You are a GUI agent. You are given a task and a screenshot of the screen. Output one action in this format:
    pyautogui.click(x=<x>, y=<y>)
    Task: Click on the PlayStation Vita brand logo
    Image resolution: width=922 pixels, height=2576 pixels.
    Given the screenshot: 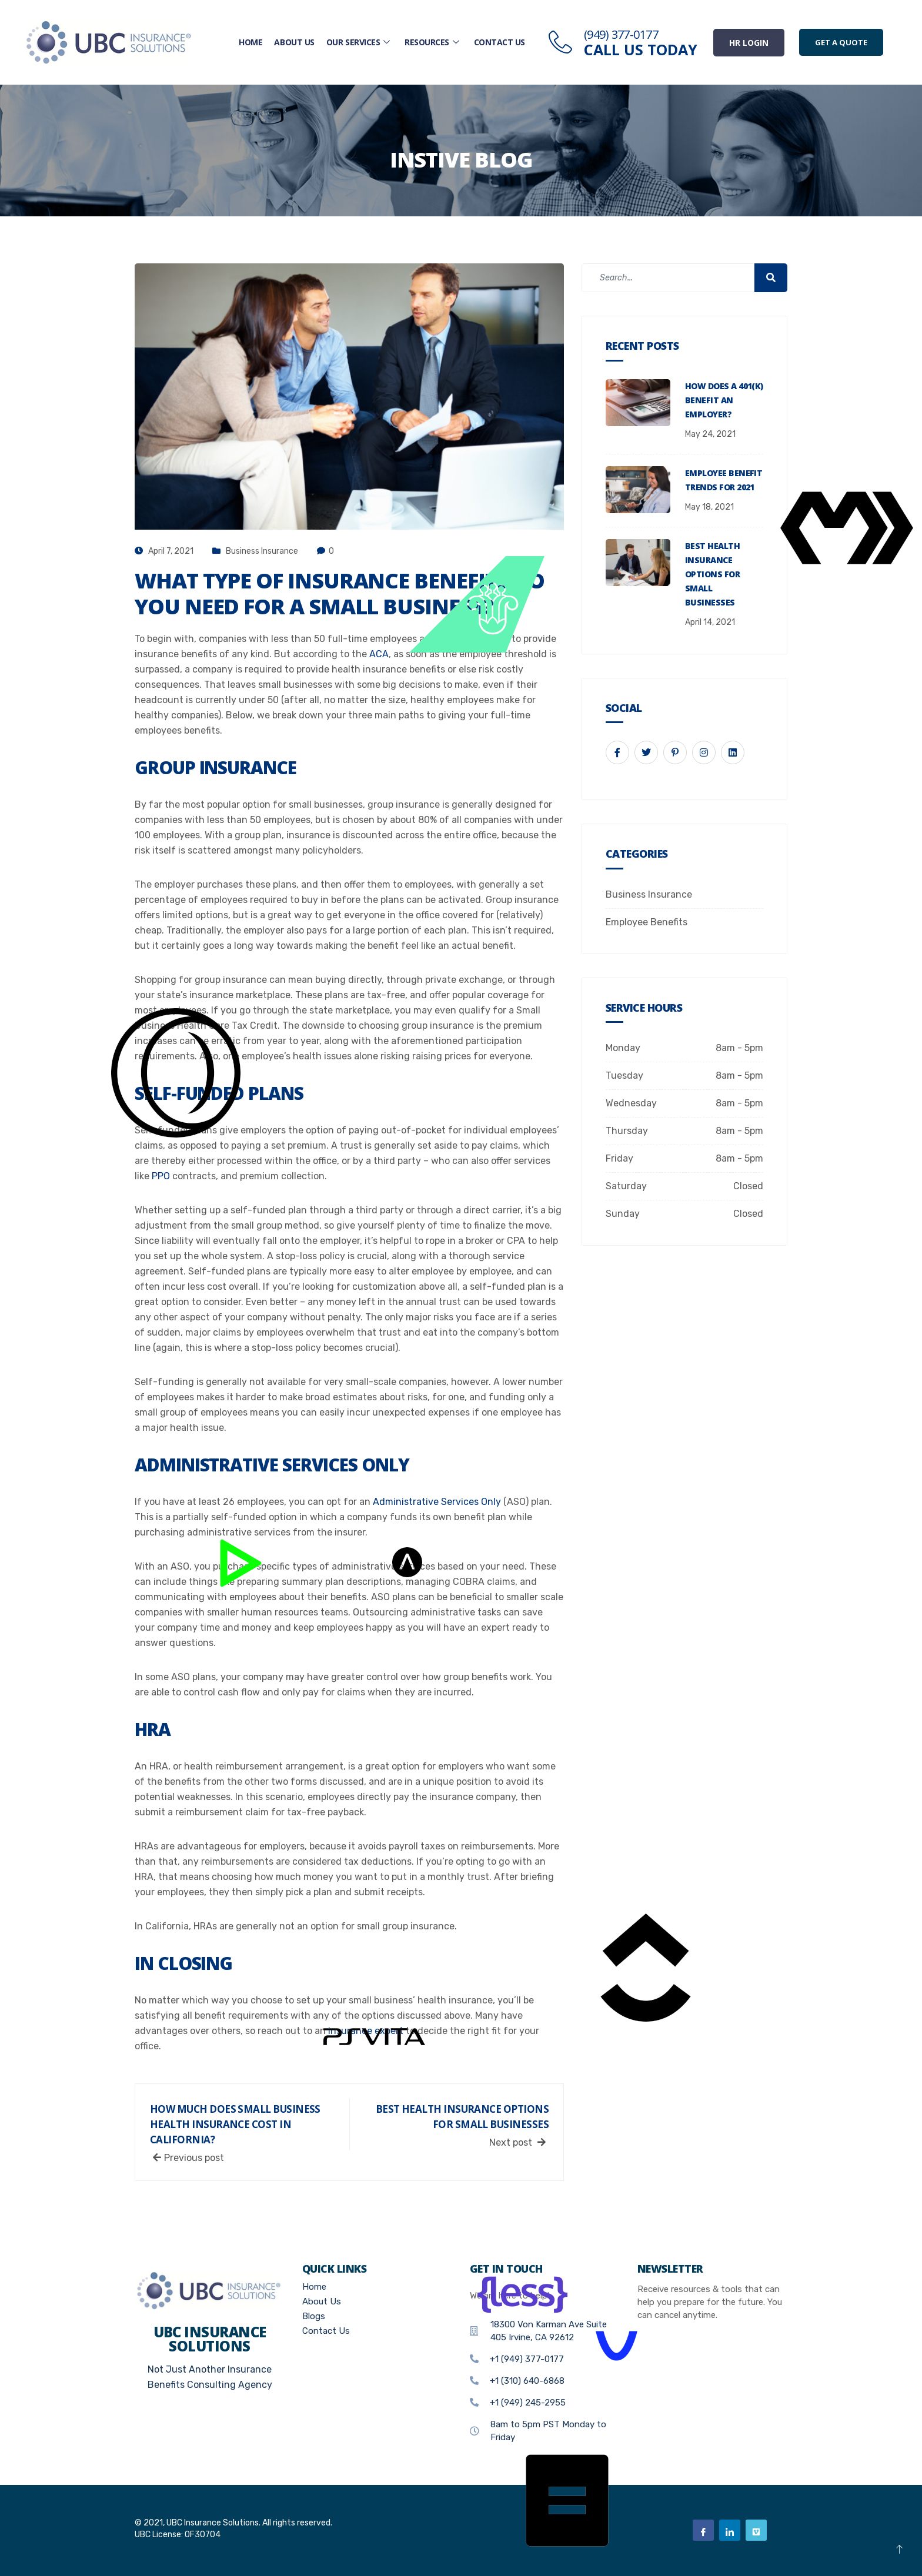 What is the action you would take?
    pyautogui.click(x=374, y=2036)
    